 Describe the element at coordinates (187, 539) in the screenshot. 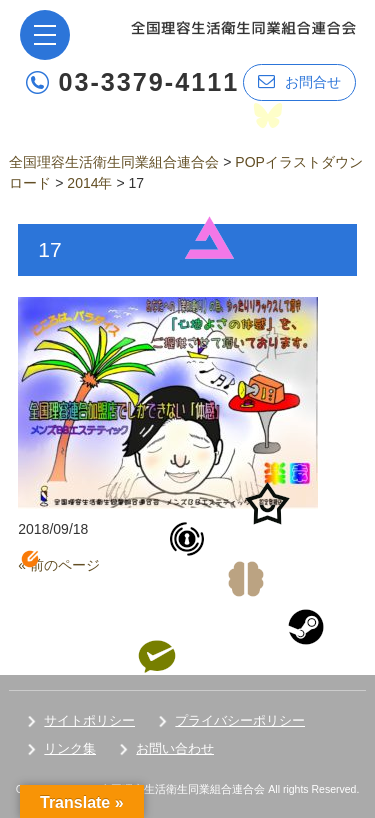

I see `open authelia authentication settings` at that location.